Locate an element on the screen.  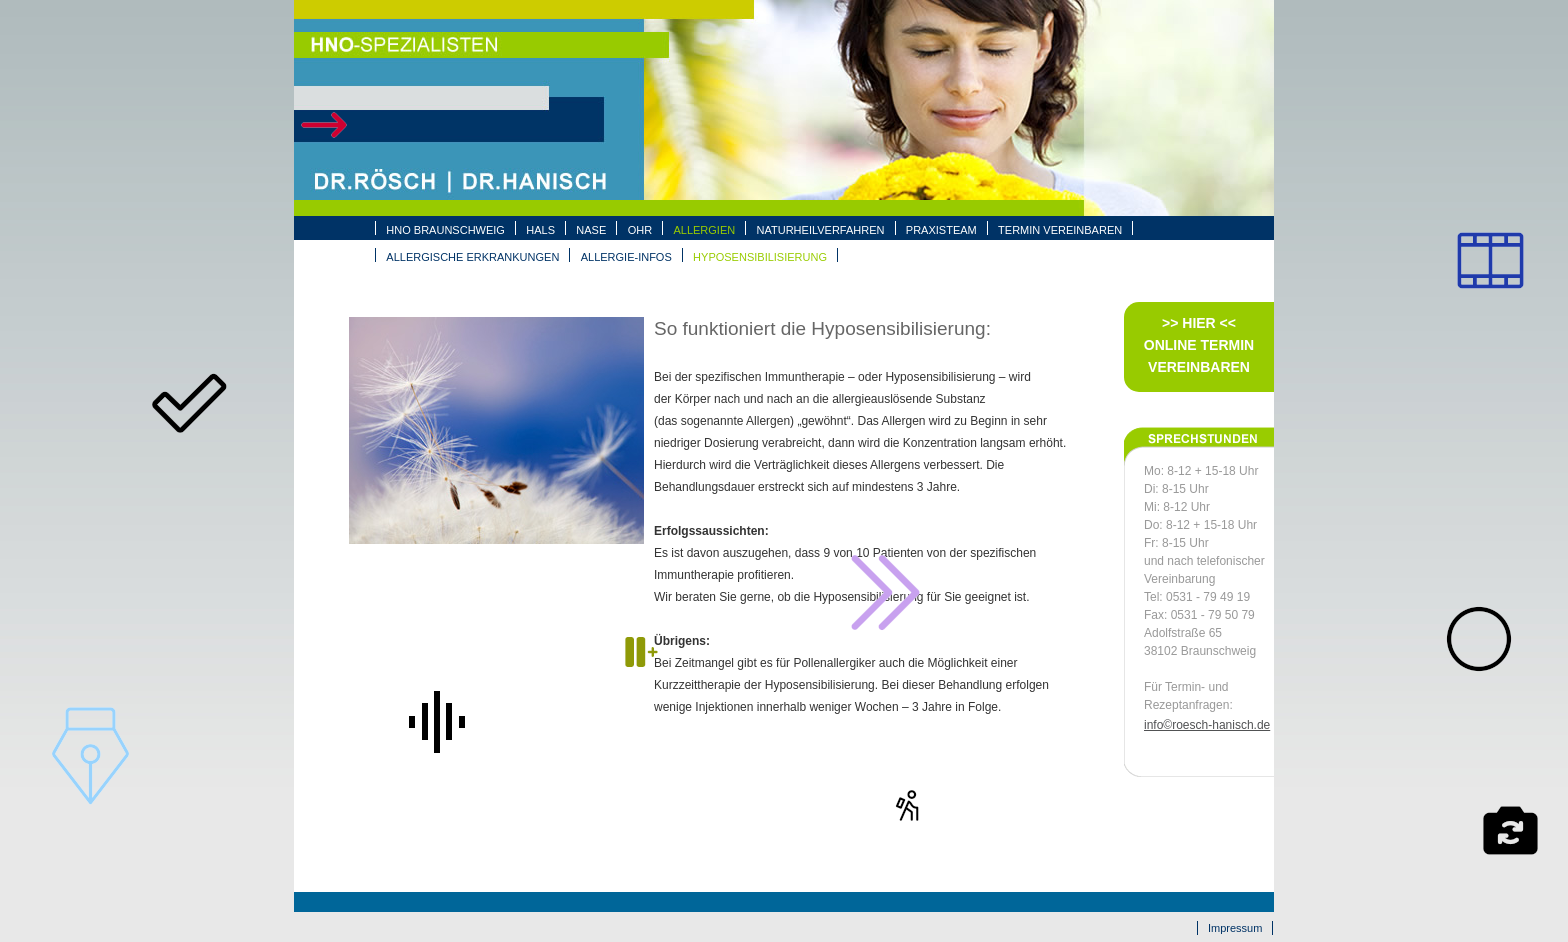
switch between front and rear camera is located at coordinates (1510, 831).